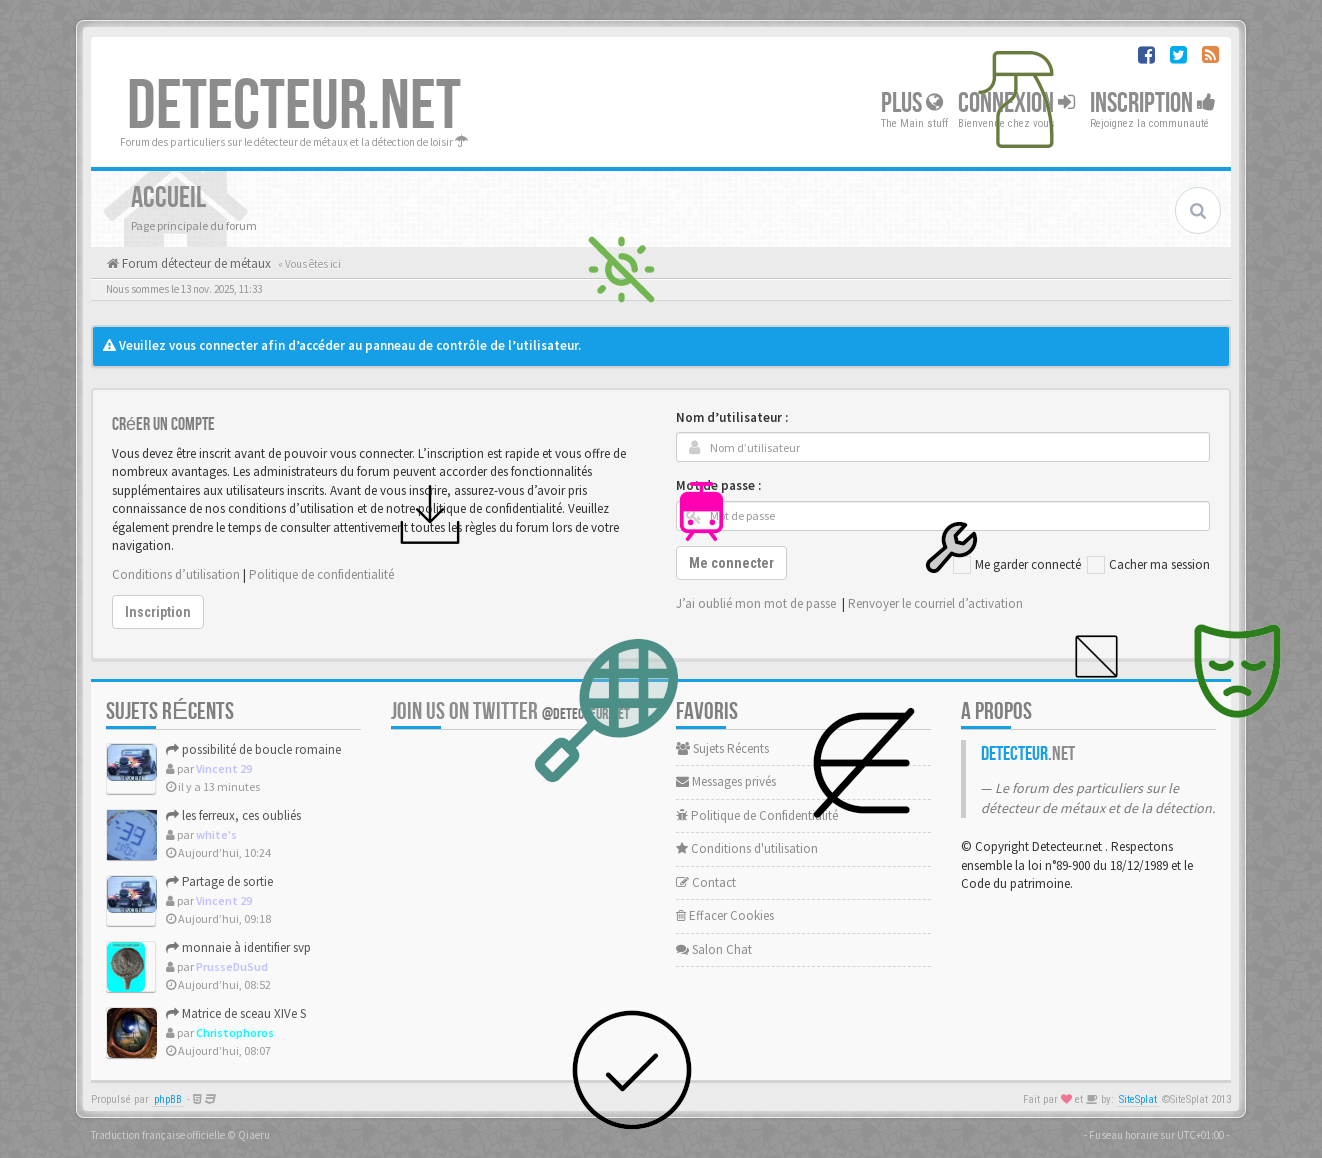 This screenshot has height=1158, width=1322. What do you see at coordinates (430, 517) in the screenshot?
I see `download a file` at bounding box center [430, 517].